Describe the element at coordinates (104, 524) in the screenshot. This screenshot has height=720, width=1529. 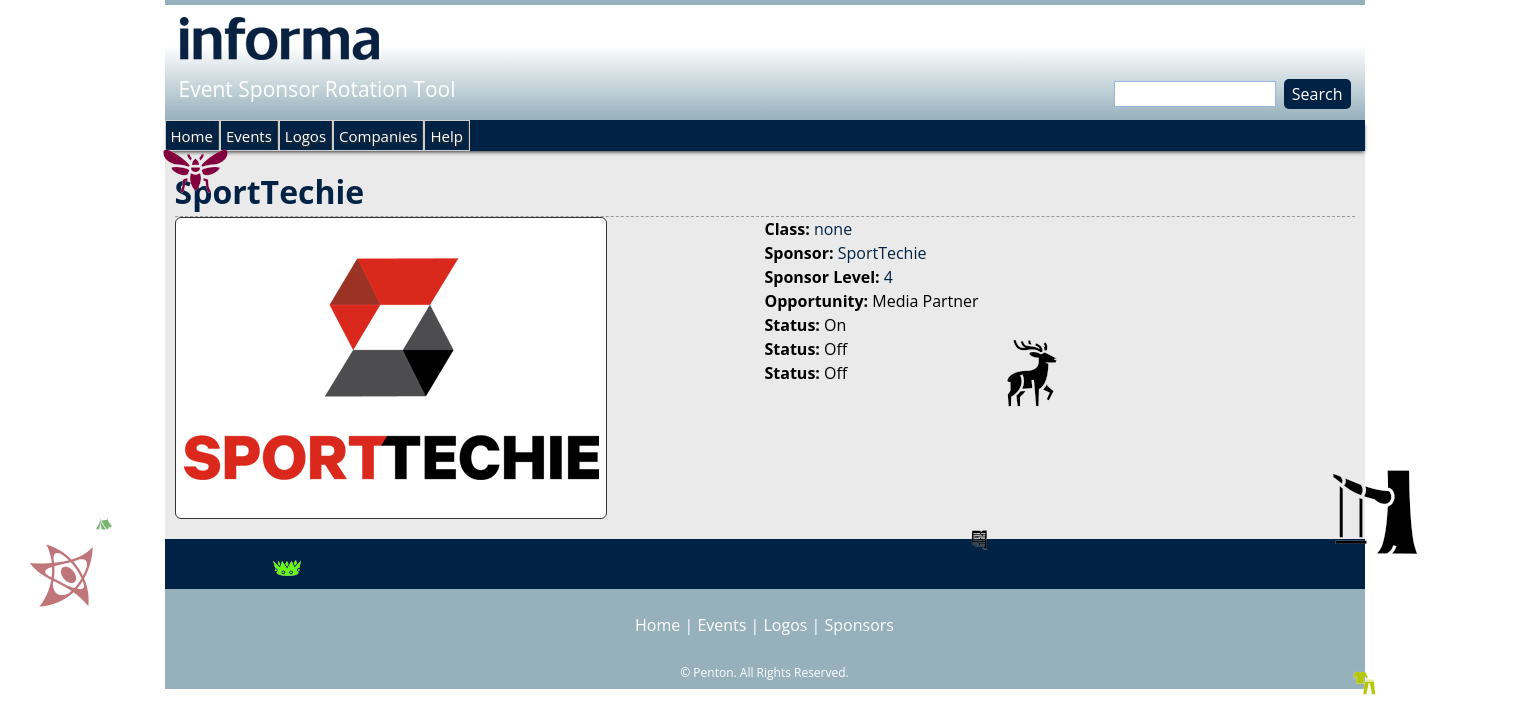
I see `access camping or outdoor activity features` at that location.